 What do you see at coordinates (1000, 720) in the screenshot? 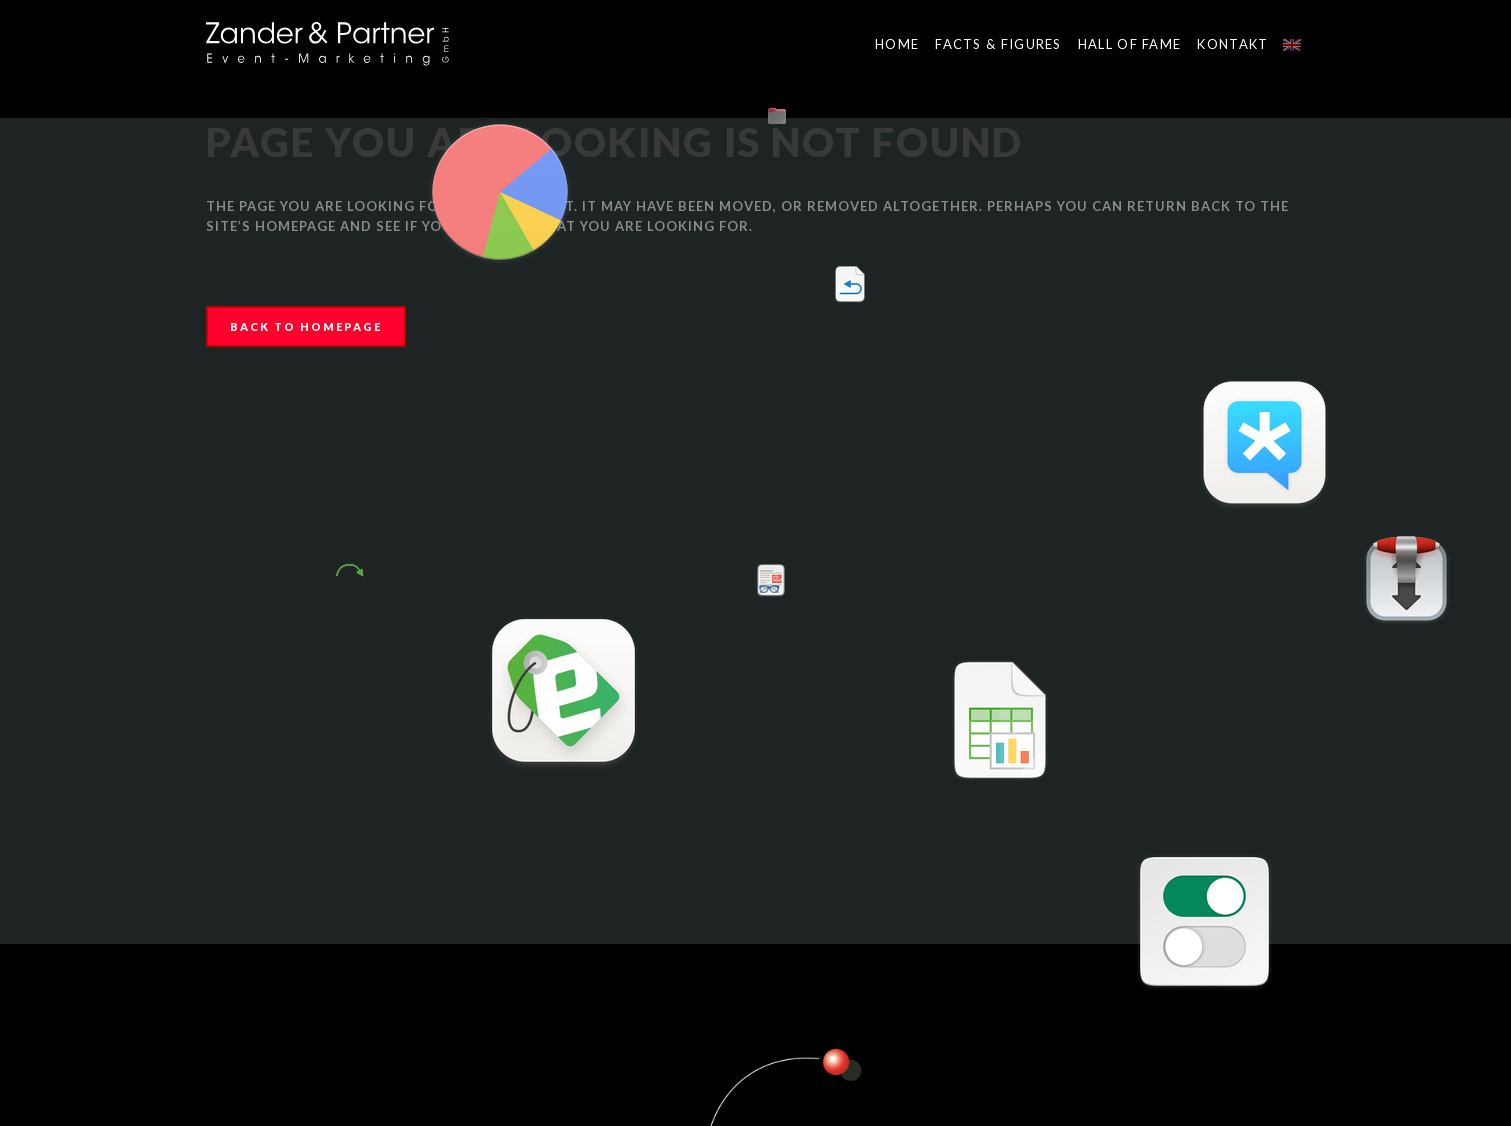
I see `open a spreadsheet file` at bounding box center [1000, 720].